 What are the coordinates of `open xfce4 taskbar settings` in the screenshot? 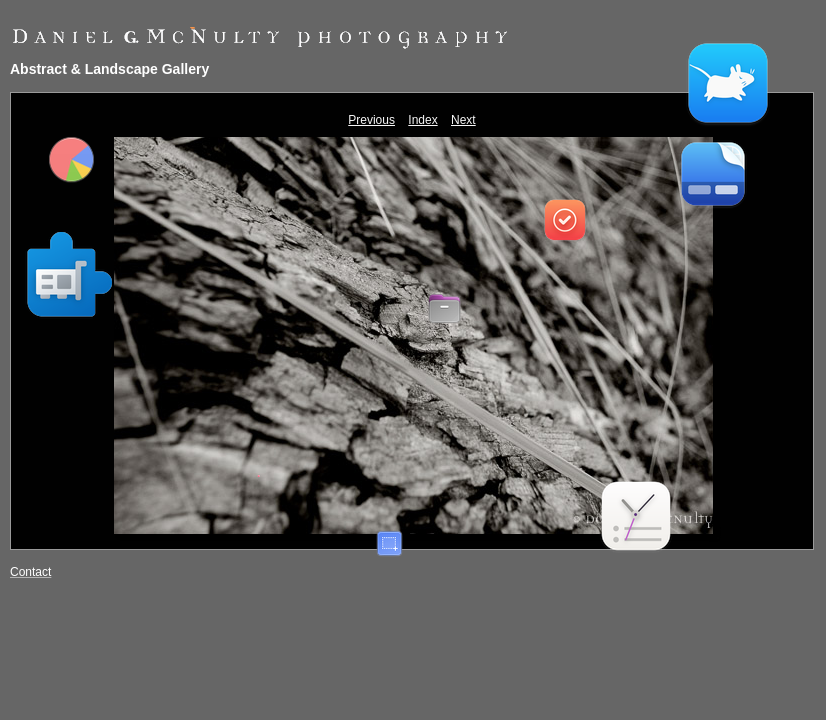 It's located at (713, 174).